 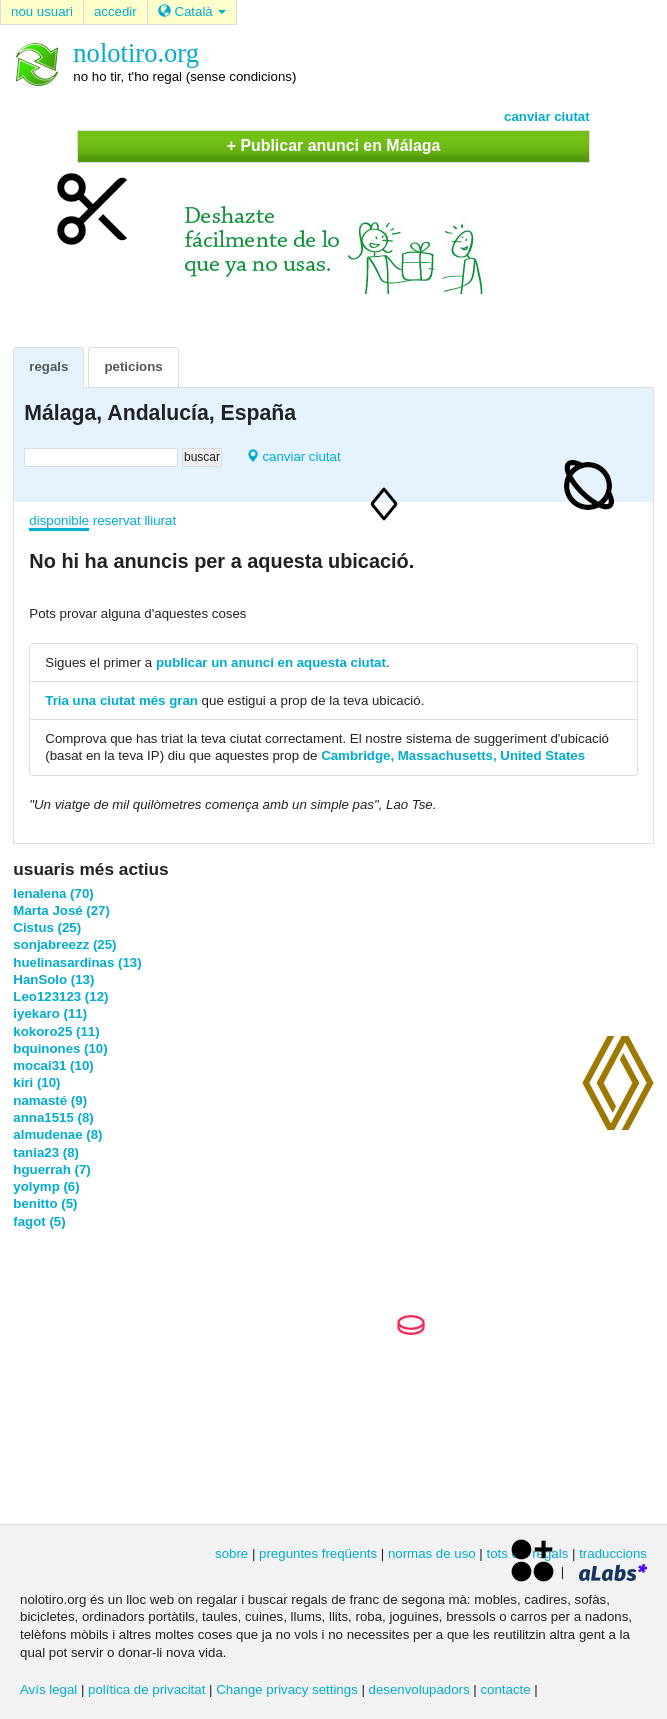 I want to click on explore global or worldwide content, so click(x=588, y=486).